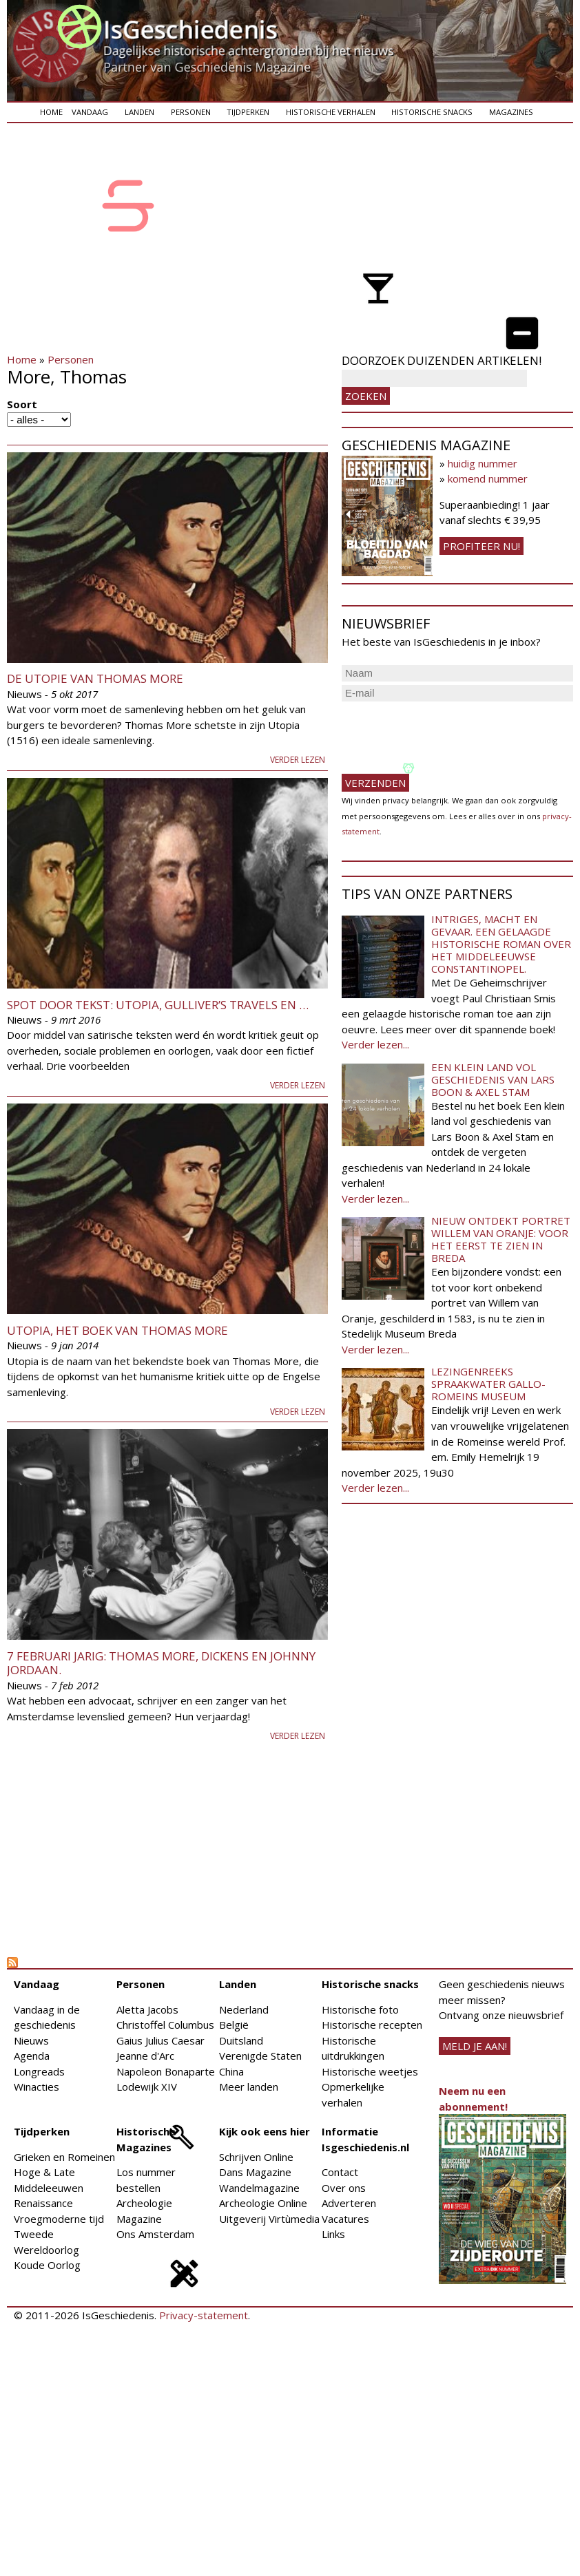 The height and width of the screenshot is (2576, 580). I want to click on apply strikethrough formatting to selected text, so click(128, 206).